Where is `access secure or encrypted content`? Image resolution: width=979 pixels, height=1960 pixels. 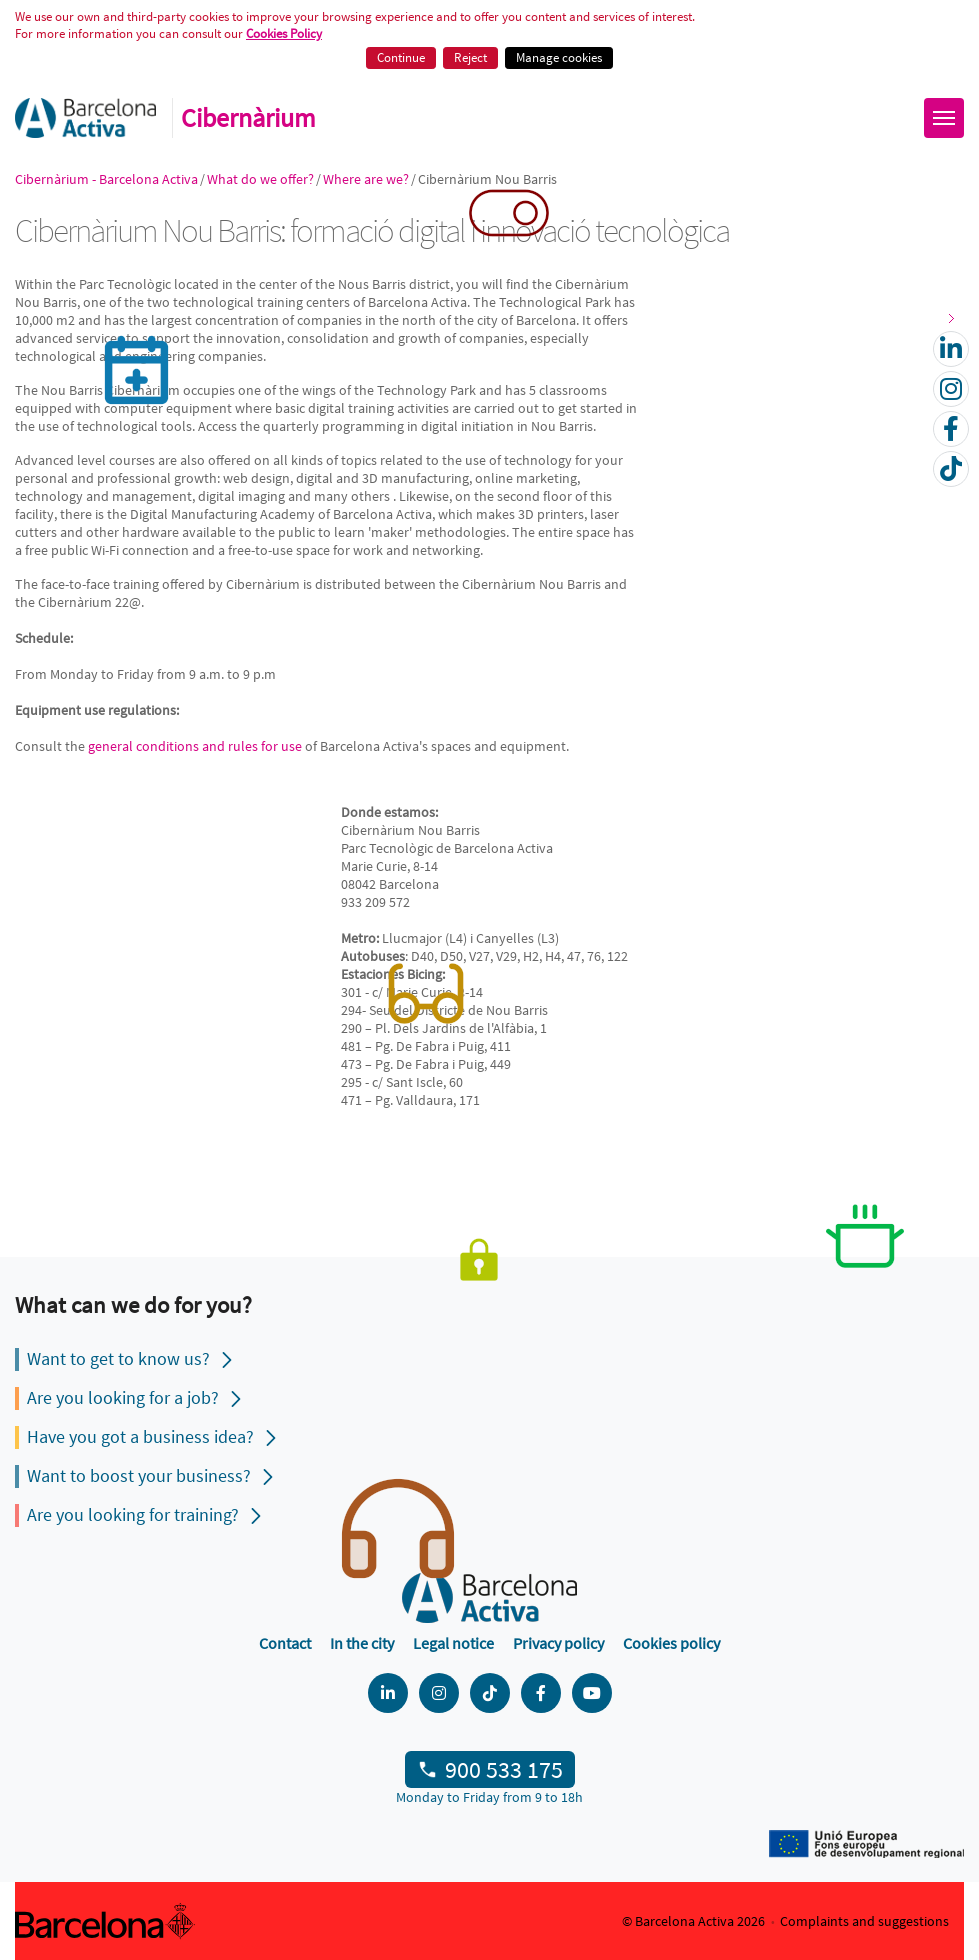
access secure or encrypted content is located at coordinates (479, 1262).